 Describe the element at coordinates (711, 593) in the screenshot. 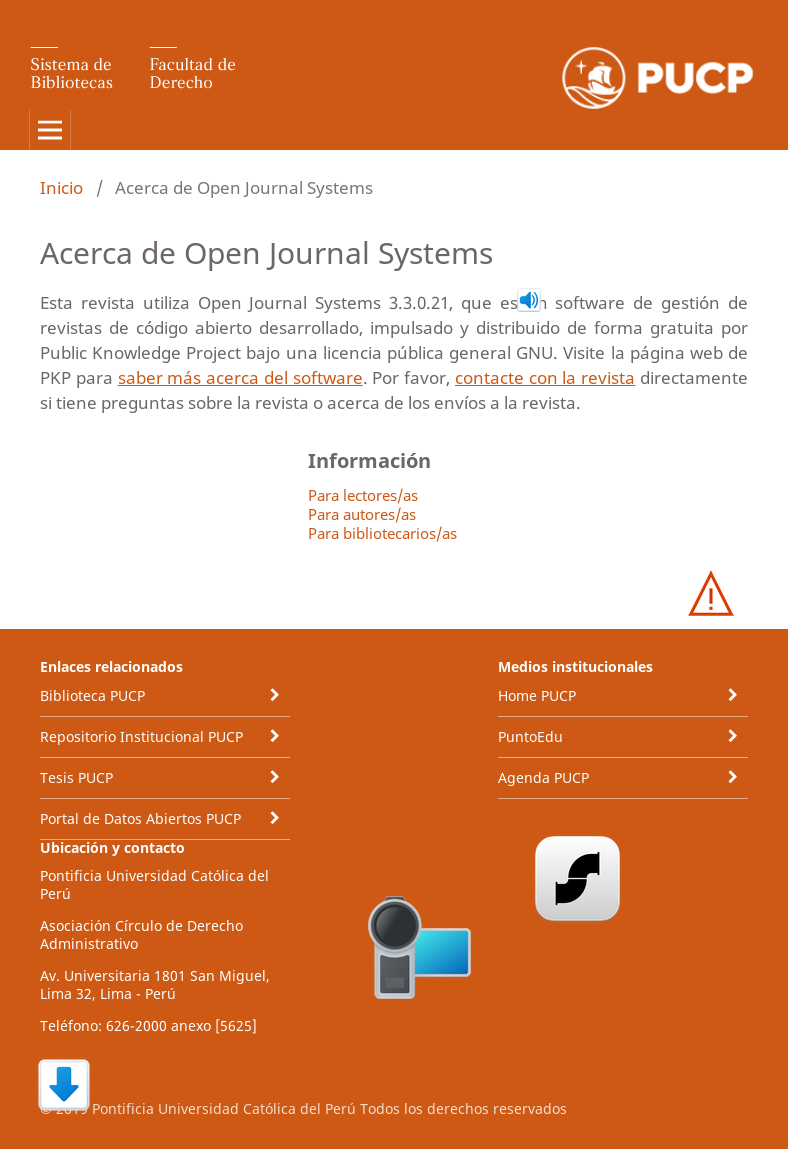

I see `indicates a sync warning or issue with OneDrive` at that location.